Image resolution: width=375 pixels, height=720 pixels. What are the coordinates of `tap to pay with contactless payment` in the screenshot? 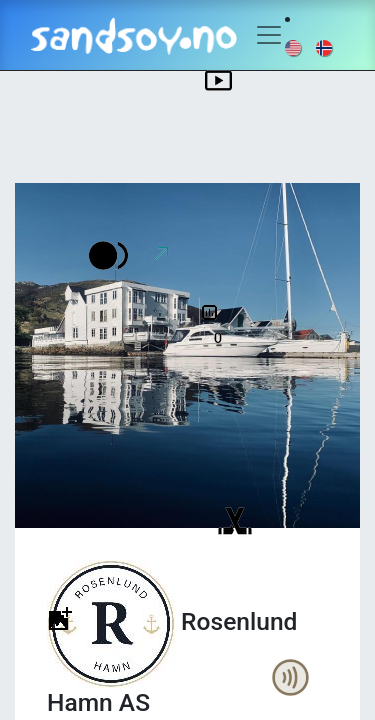 It's located at (290, 677).